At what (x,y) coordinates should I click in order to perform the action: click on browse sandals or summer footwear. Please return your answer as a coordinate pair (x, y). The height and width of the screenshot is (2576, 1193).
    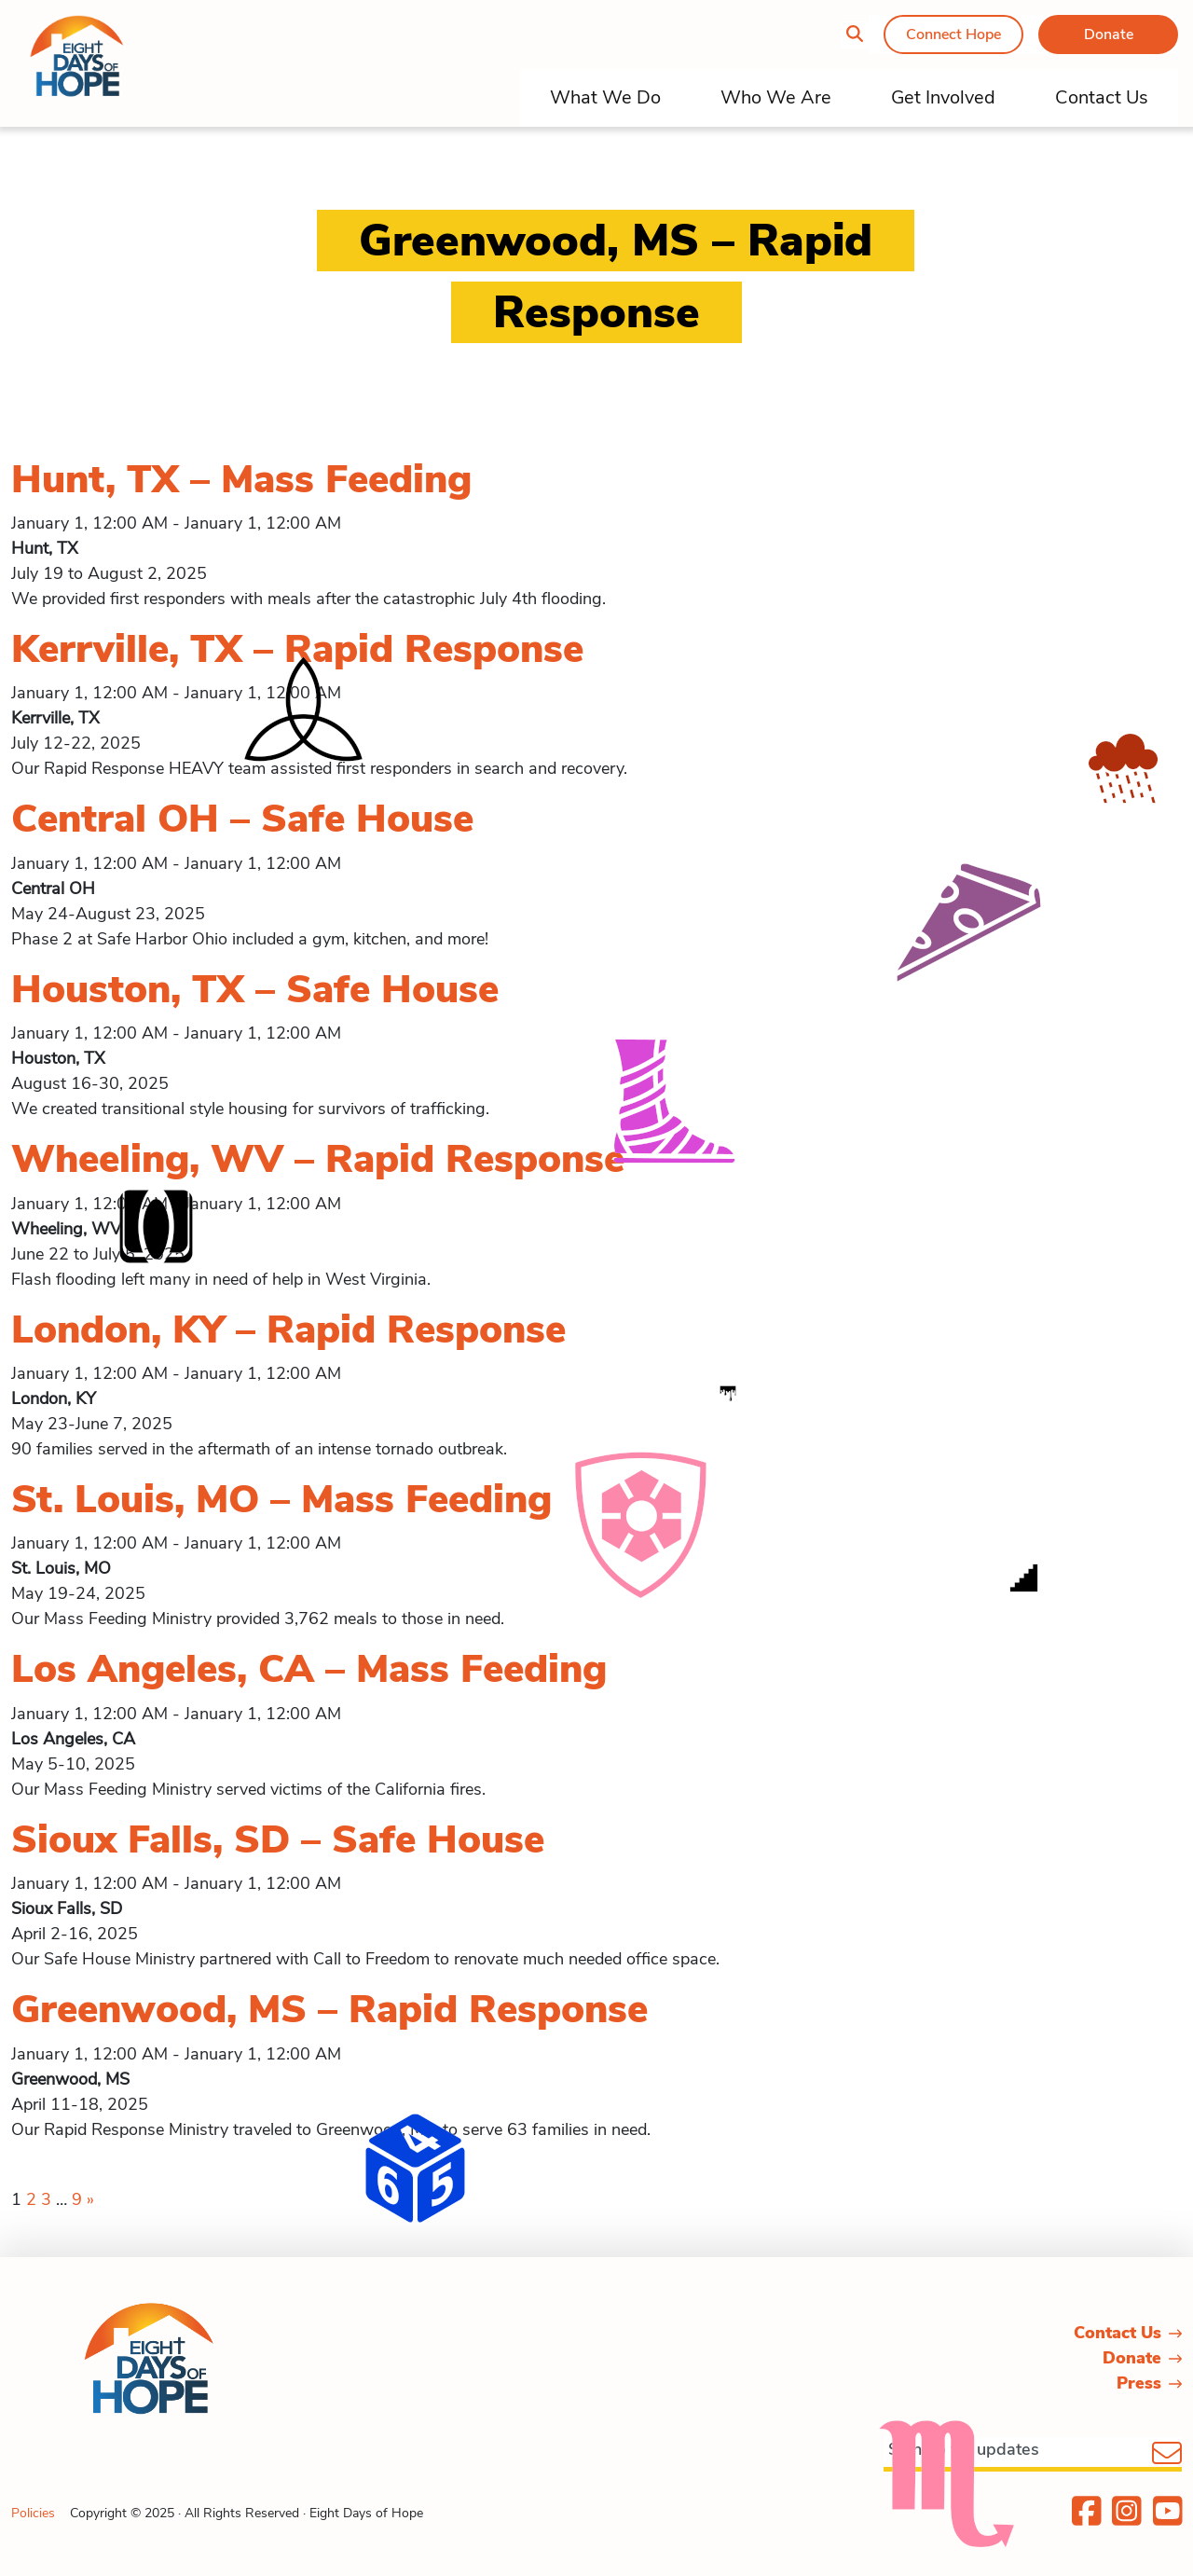
    Looking at the image, I should click on (674, 1102).